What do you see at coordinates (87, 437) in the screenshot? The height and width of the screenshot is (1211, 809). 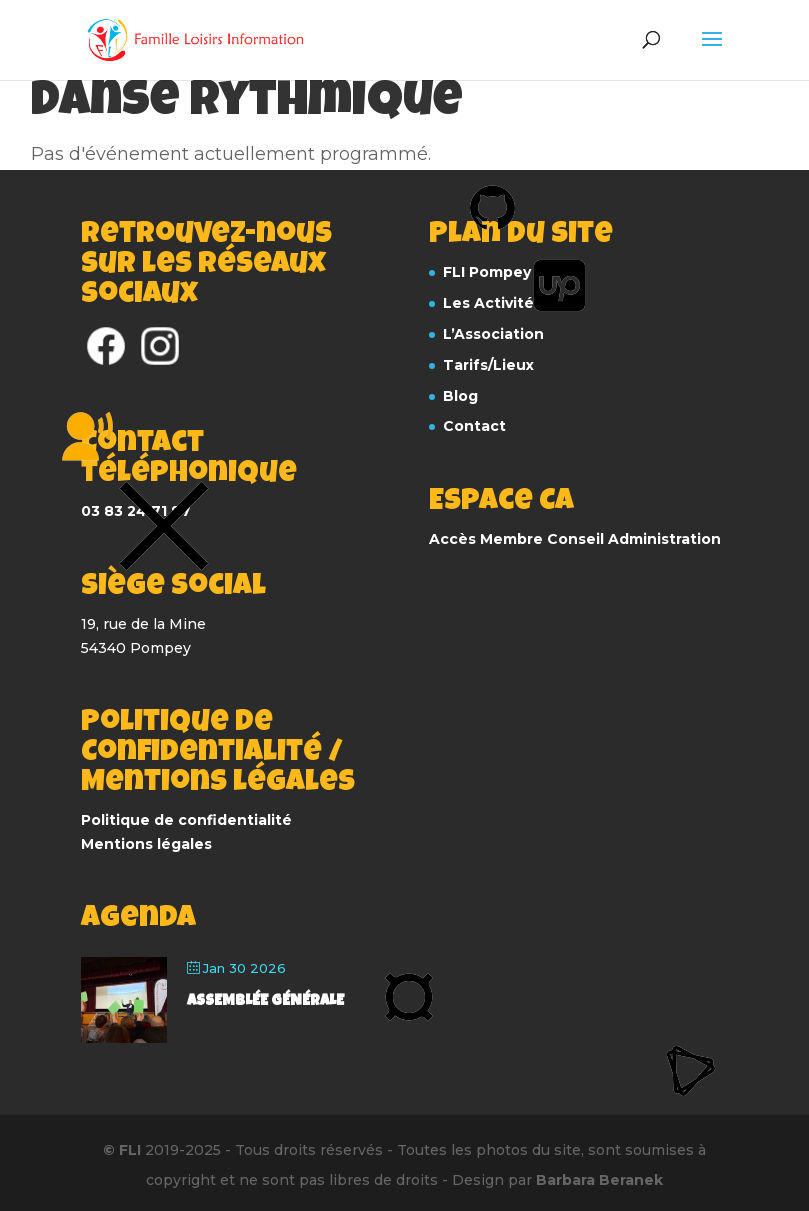 I see `access voice or speech settings` at bounding box center [87, 437].